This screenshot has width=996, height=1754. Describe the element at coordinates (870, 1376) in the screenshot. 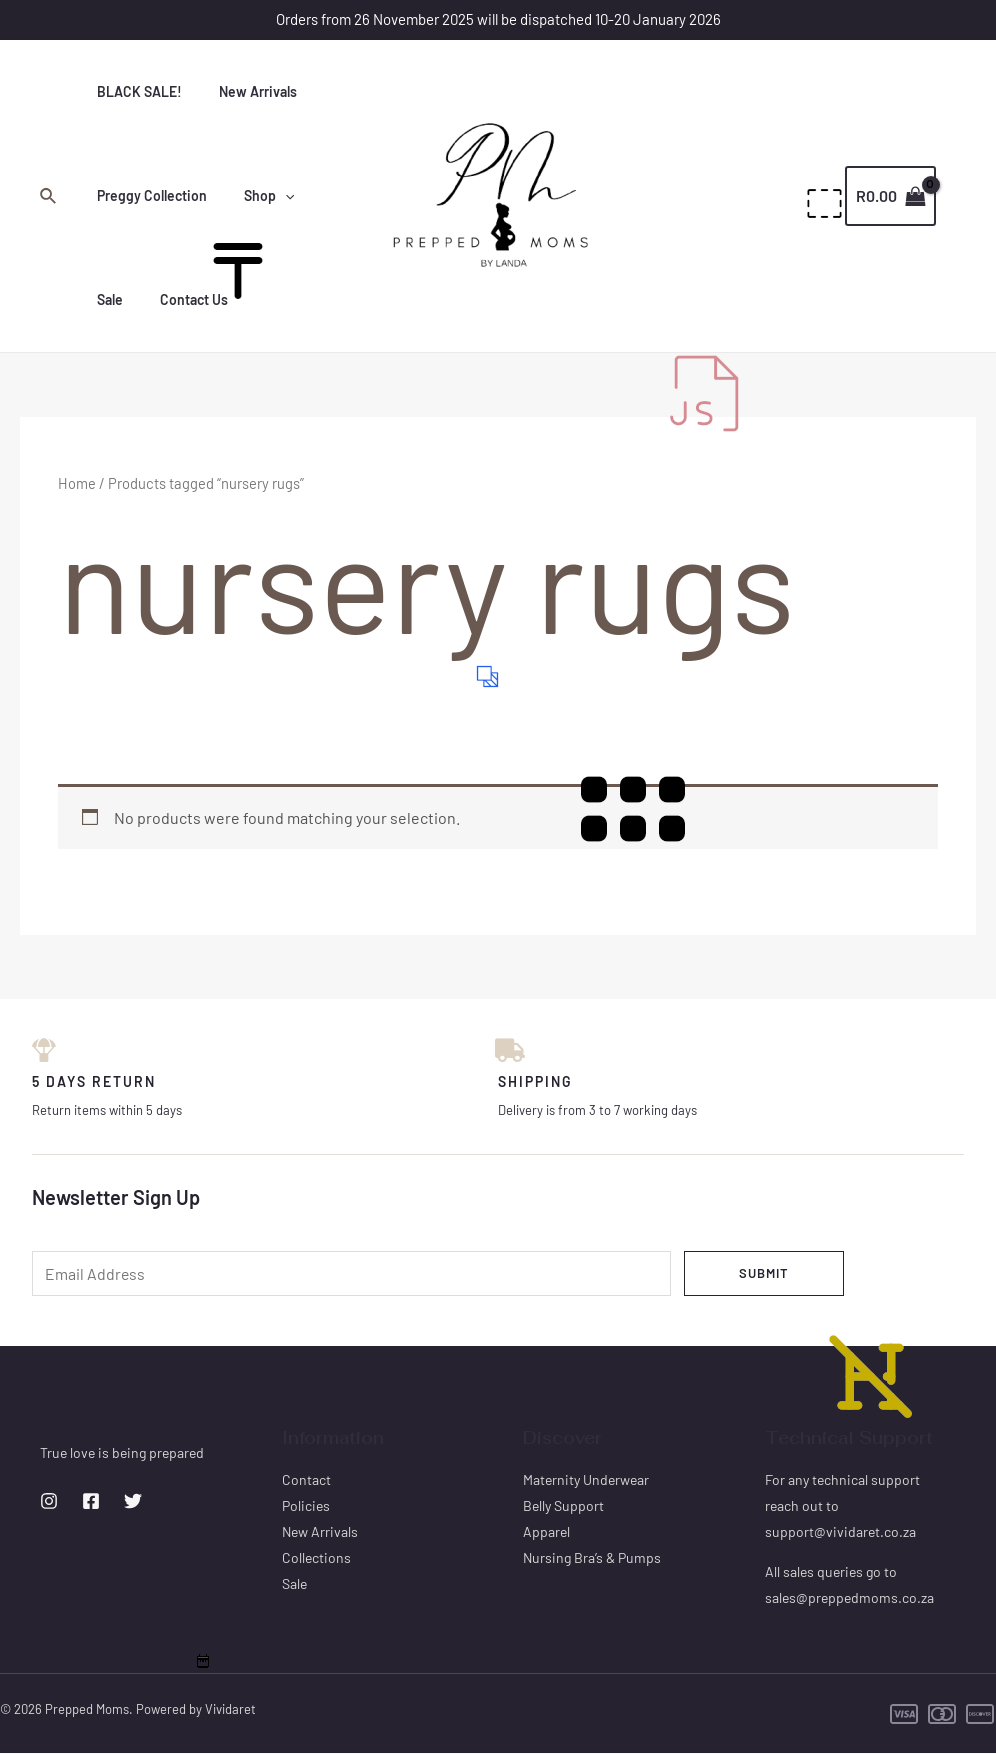

I see `disable heading formatting` at that location.